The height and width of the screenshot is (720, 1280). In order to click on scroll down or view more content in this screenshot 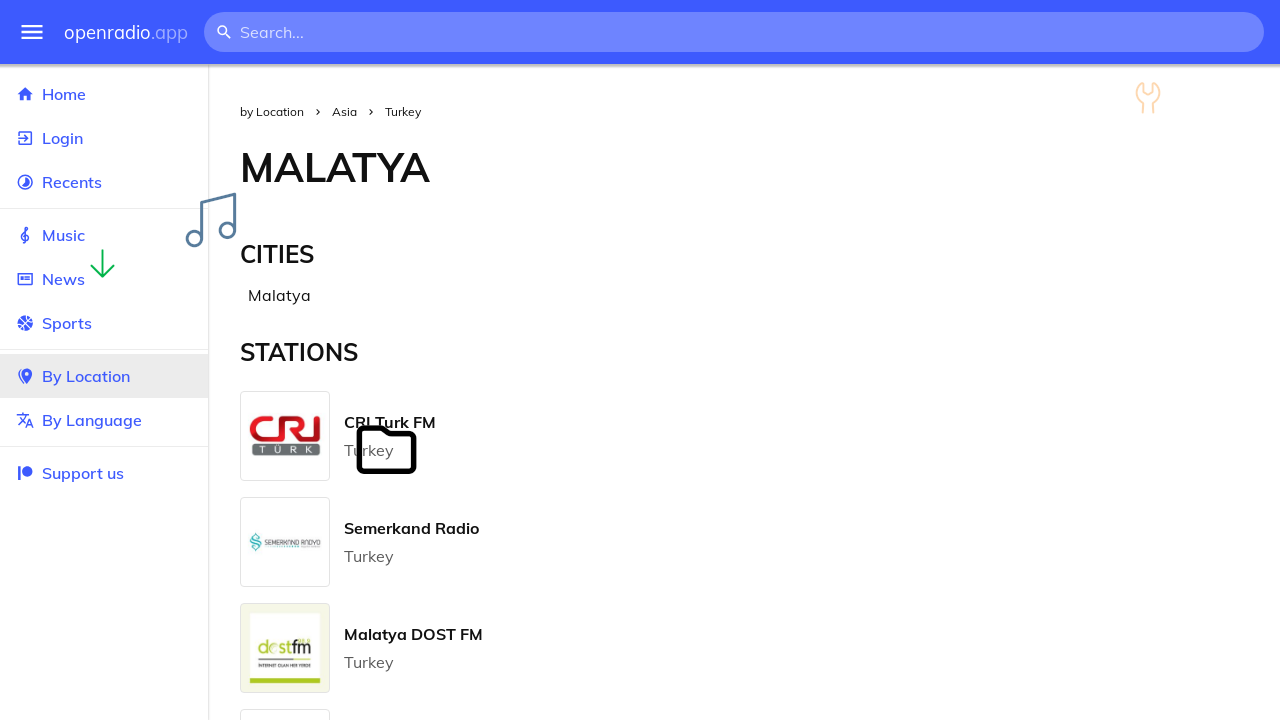, I will do `click(102, 263)`.